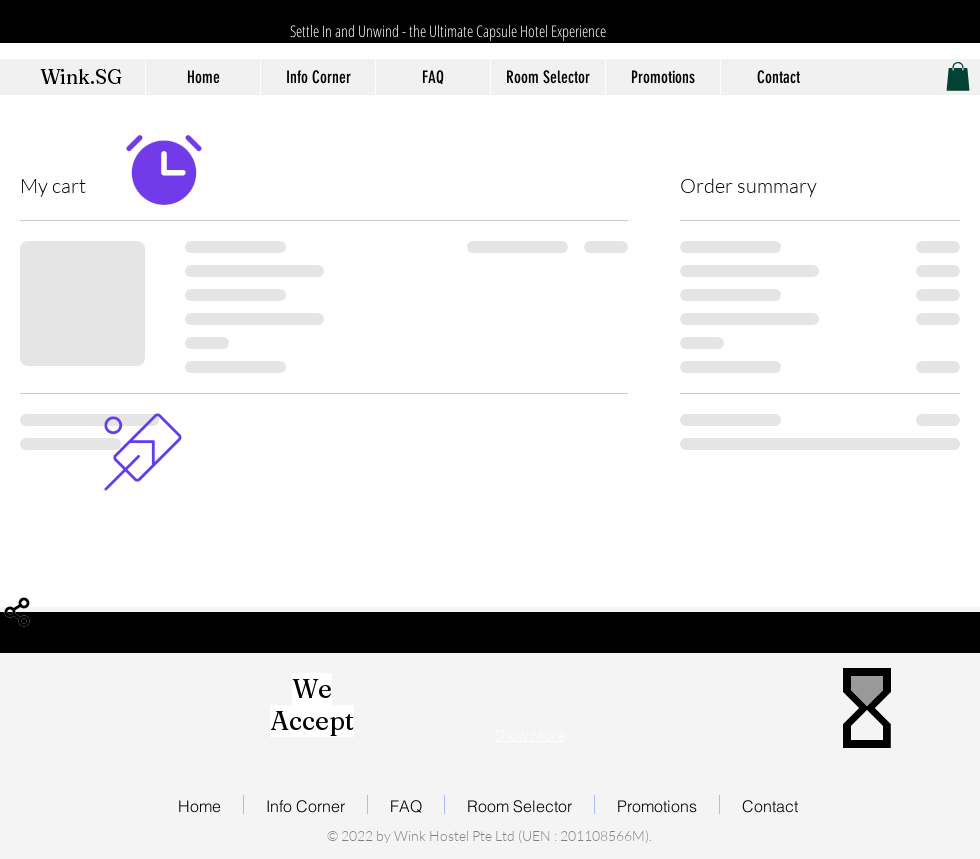  I want to click on set or view alarms, so click(164, 170).